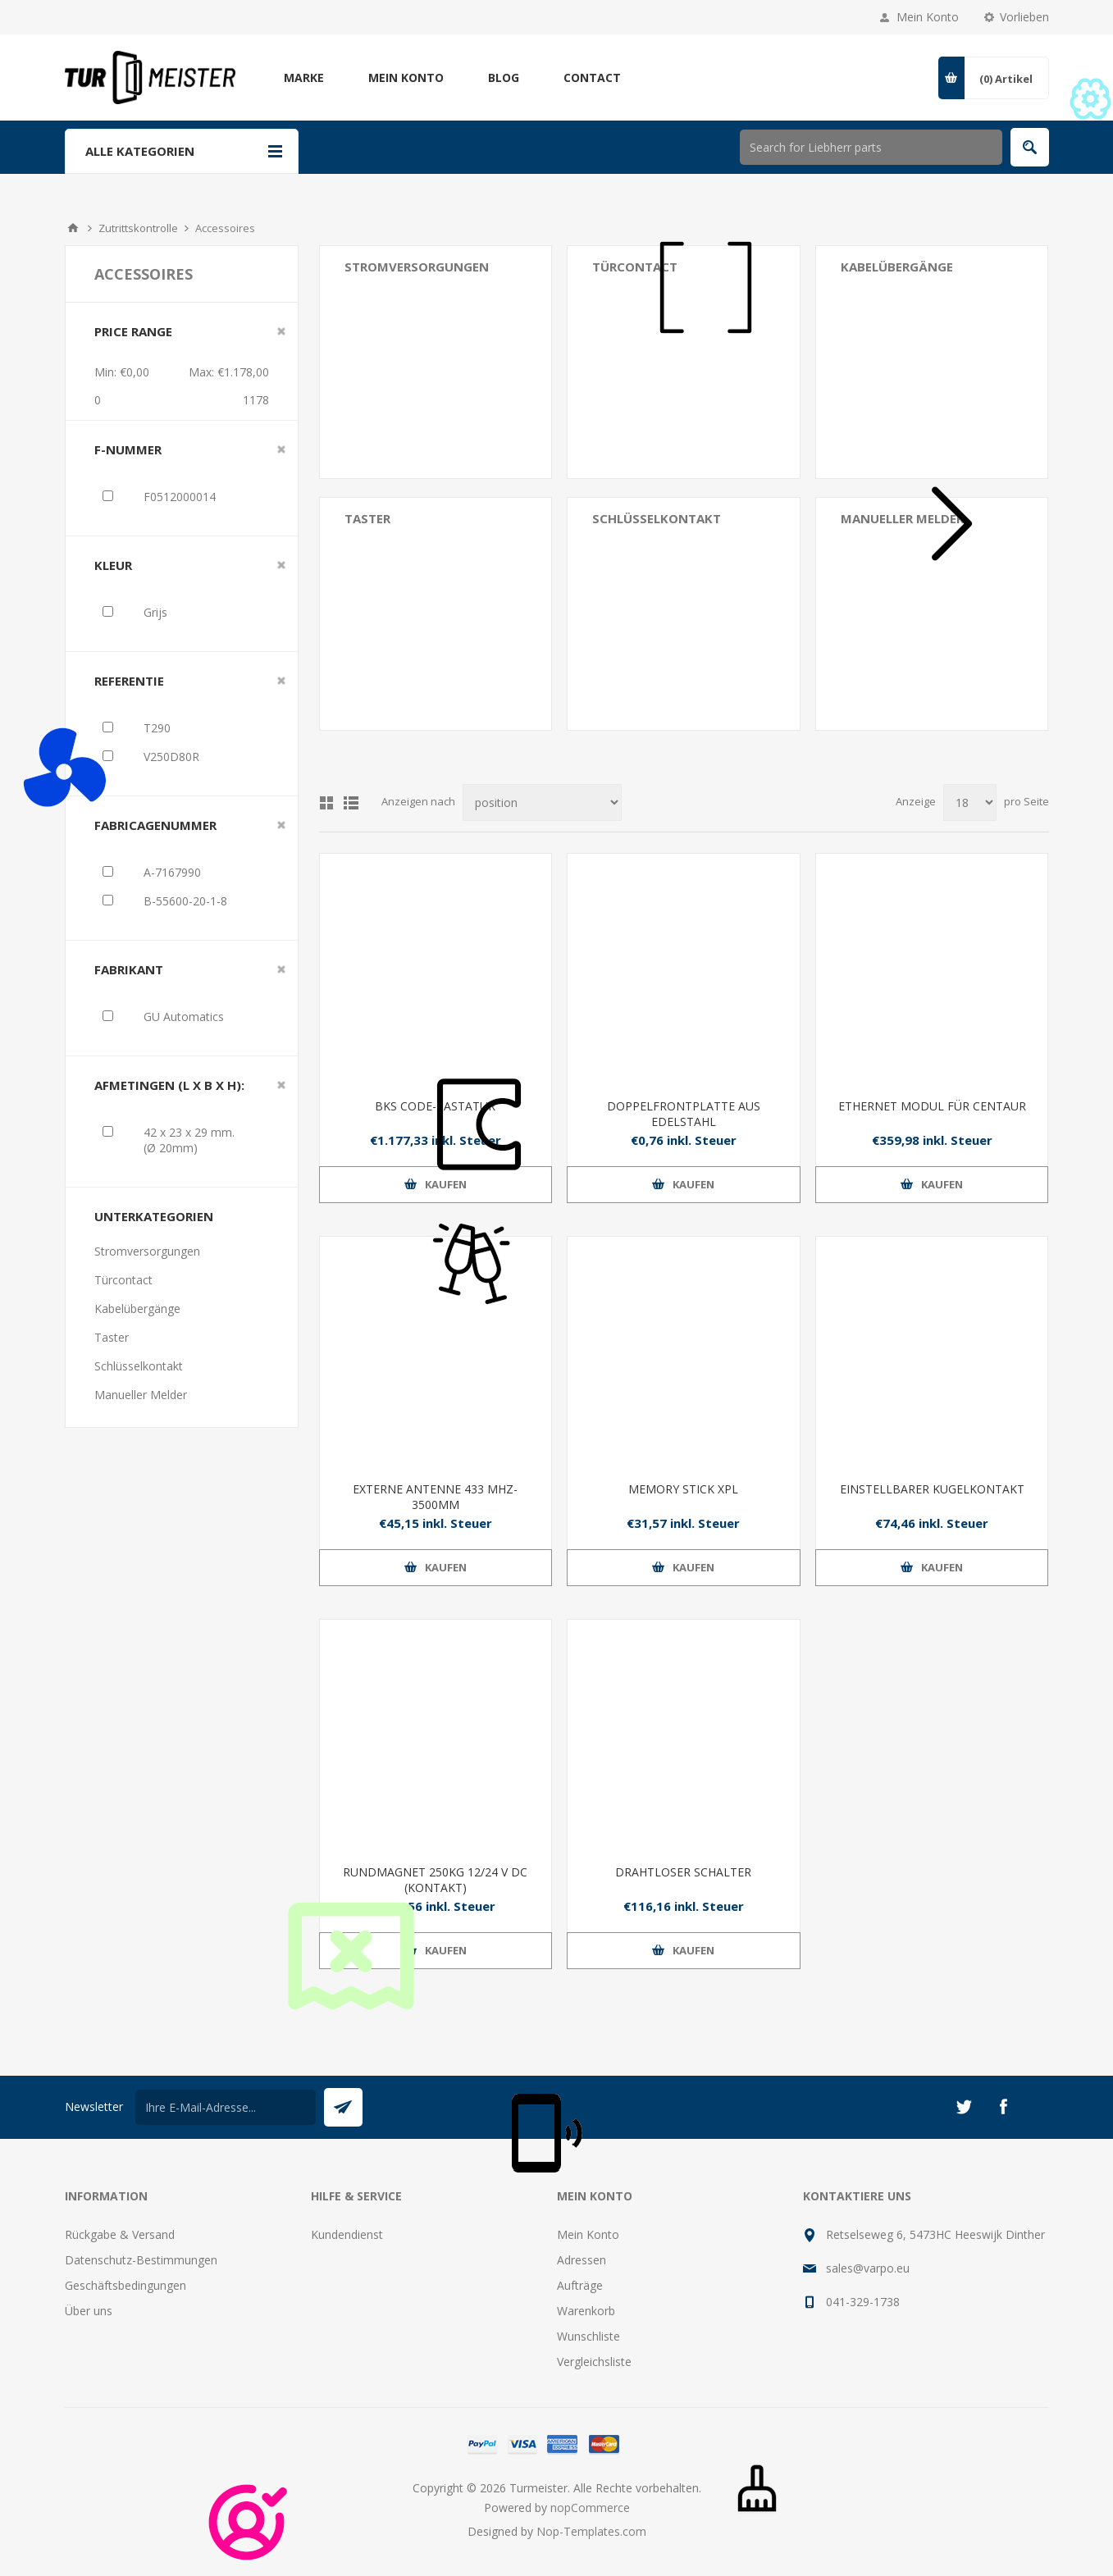 This screenshot has height=2576, width=1113. I want to click on insert code or text block, so click(705, 287).